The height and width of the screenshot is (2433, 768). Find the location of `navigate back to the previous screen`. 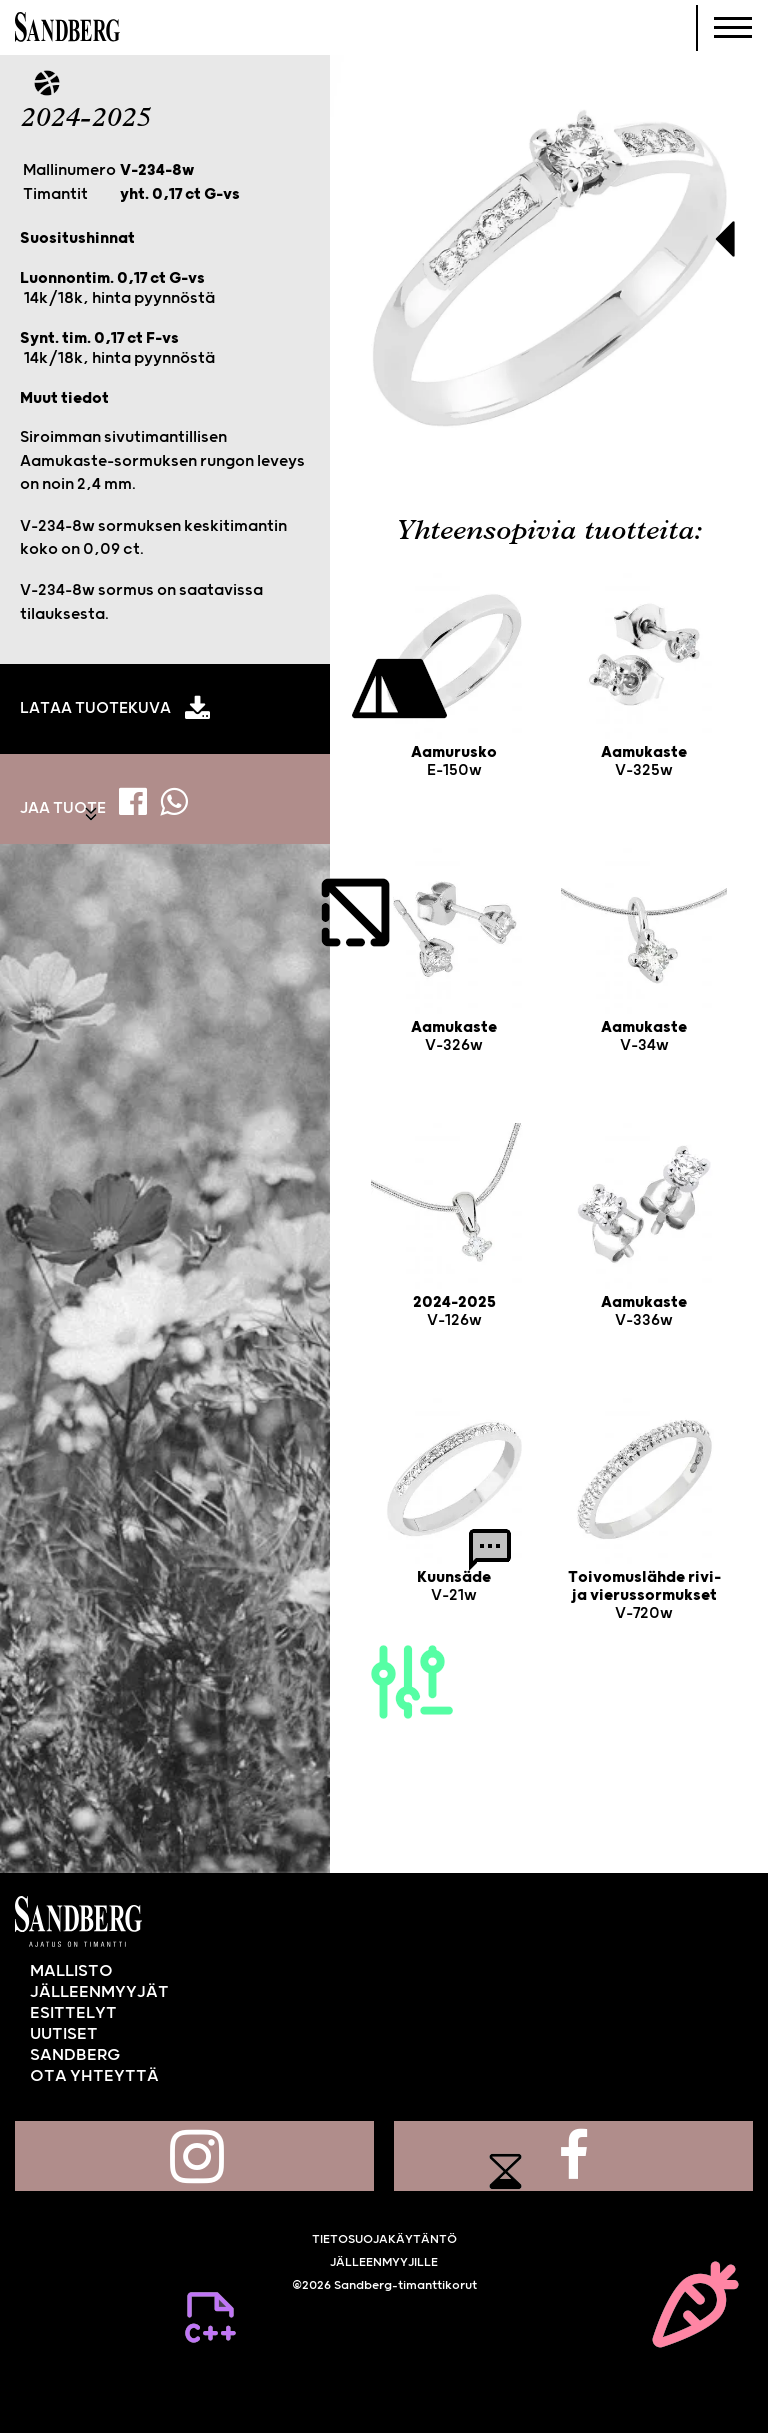

navigate back to the previous screen is located at coordinates (725, 239).